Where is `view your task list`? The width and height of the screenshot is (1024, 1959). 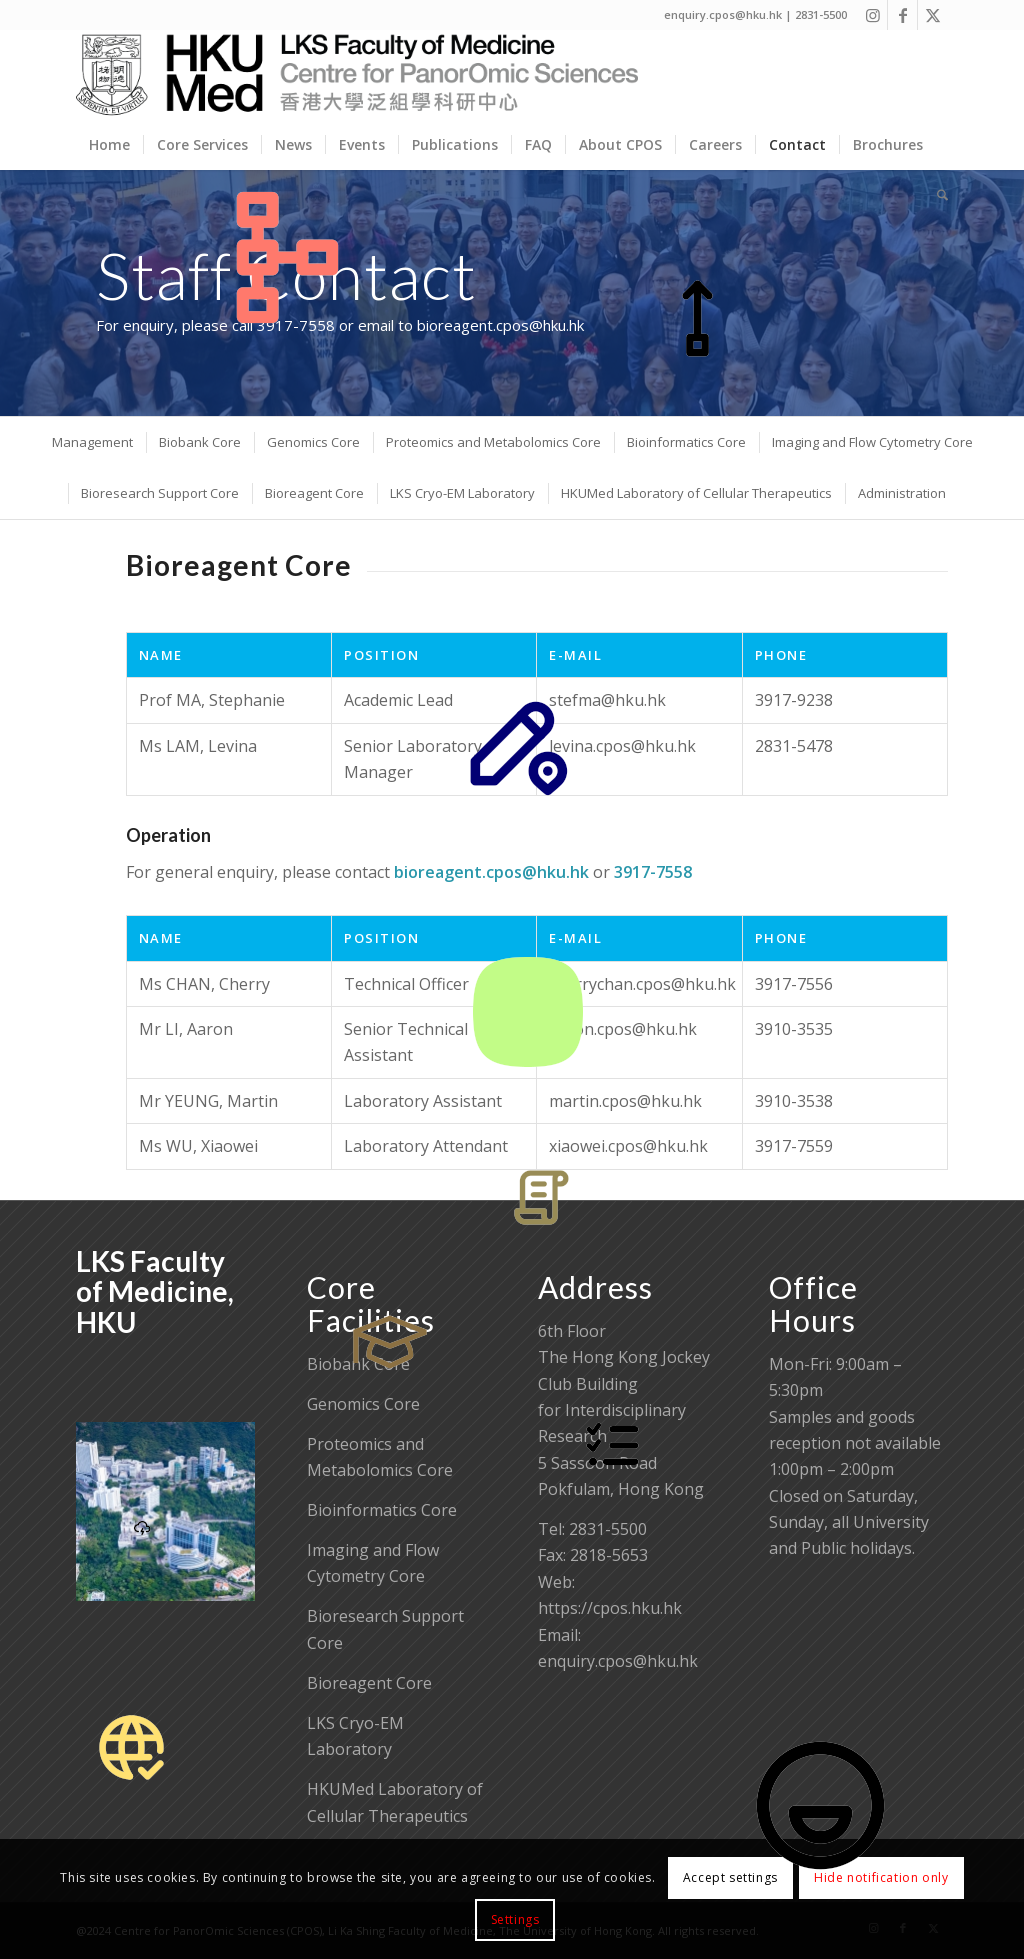 view your task list is located at coordinates (612, 1445).